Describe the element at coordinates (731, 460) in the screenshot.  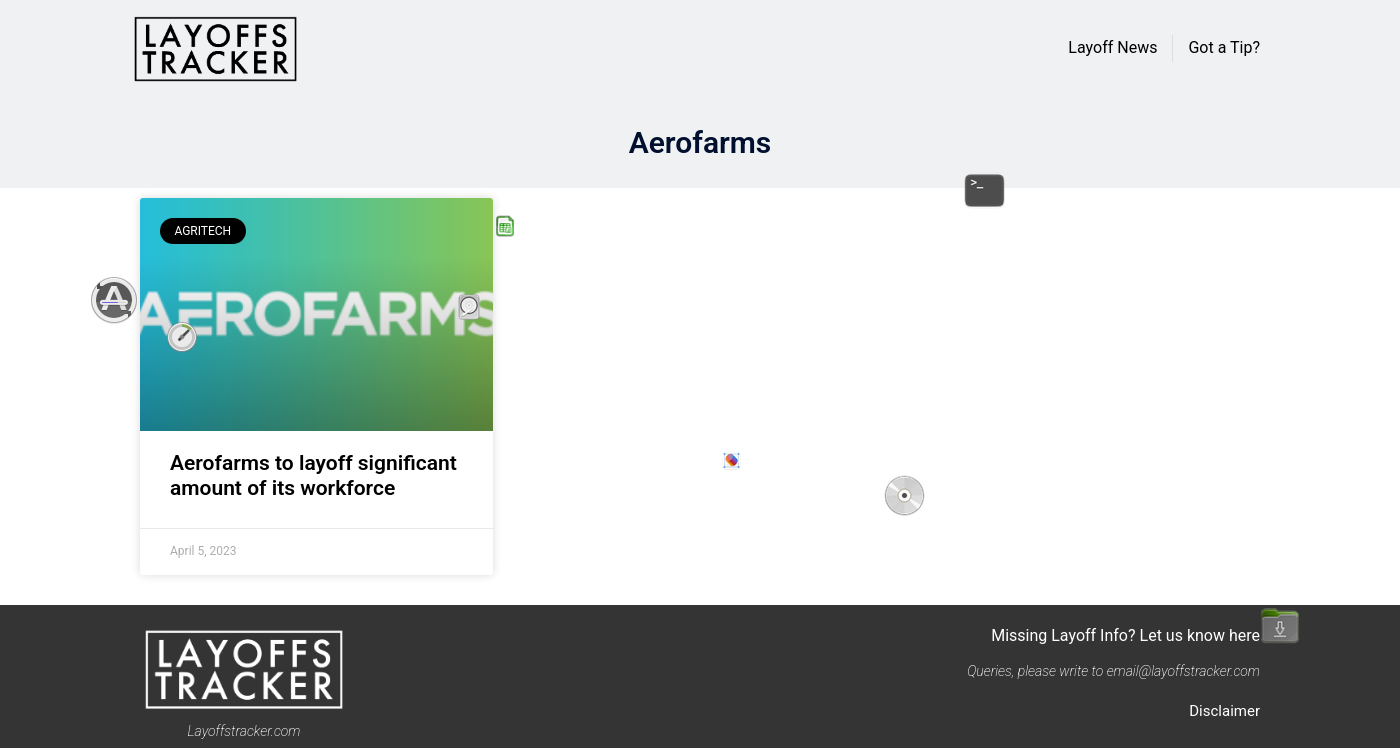
I see `open exhibit app for 3d model viewing` at that location.